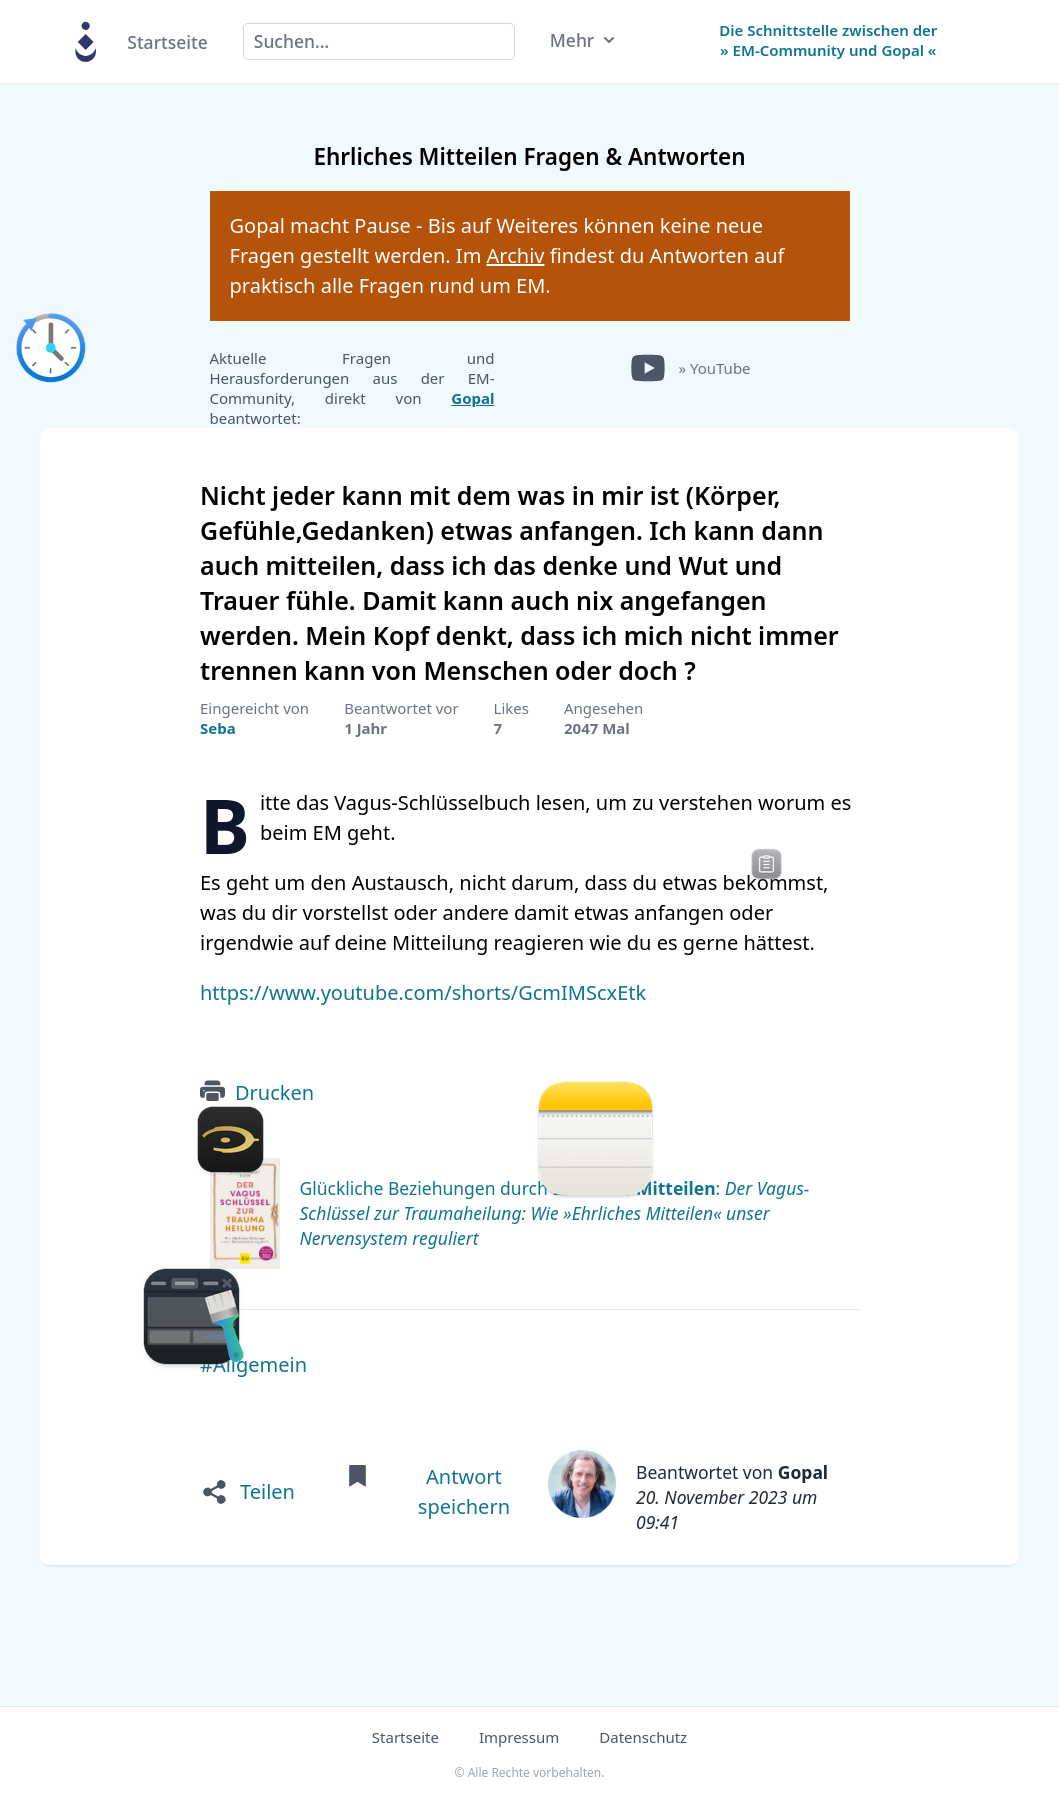 The height and width of the screenshot is (1802, 1059). What do you see at coordinates (230, 1139) in the screenshot?
I see `open the halo app` at bounding box center [230, 1139].